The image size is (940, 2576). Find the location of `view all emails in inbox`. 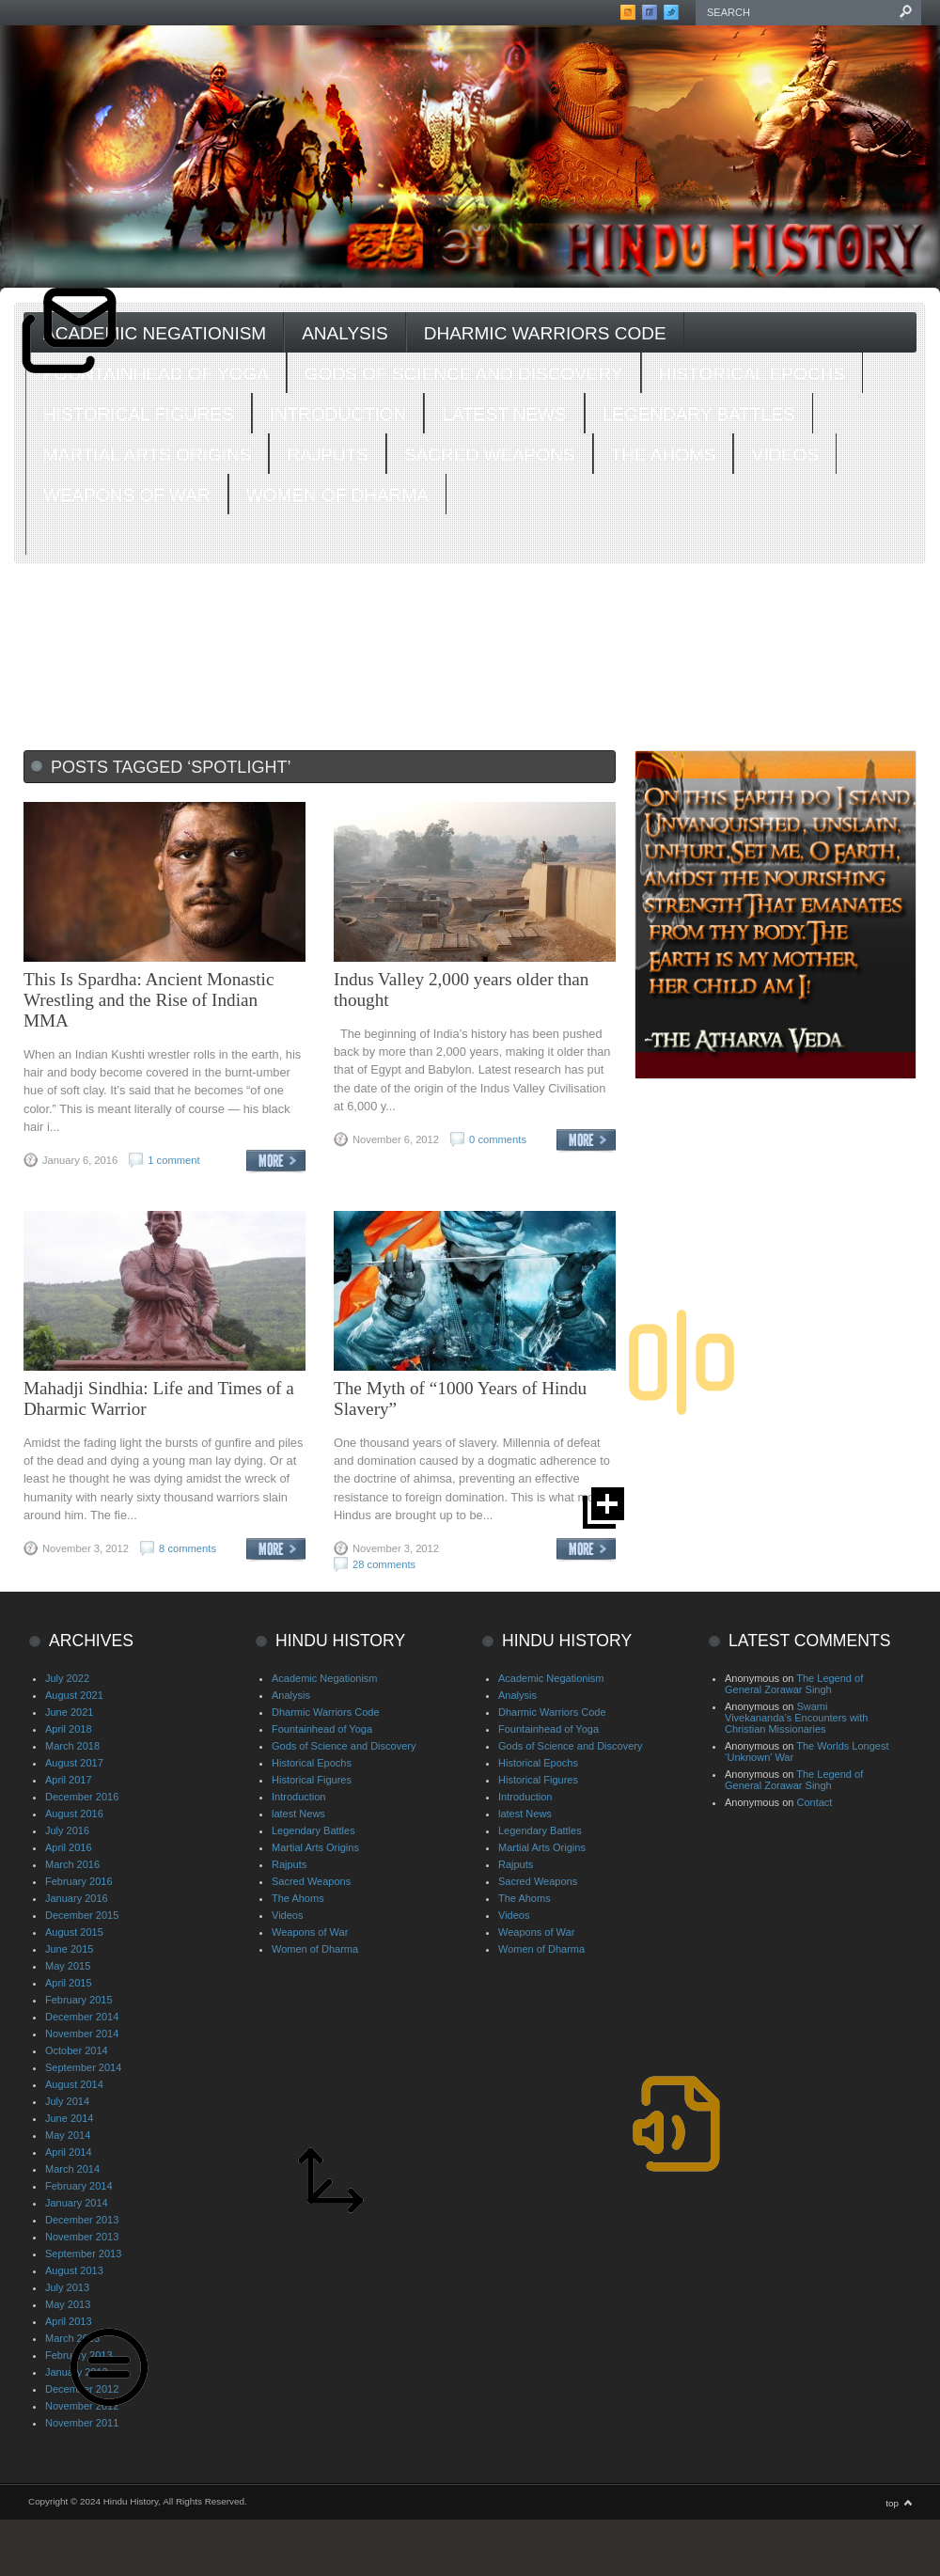

view all emails in inbox is located at coordinates (69, 330).